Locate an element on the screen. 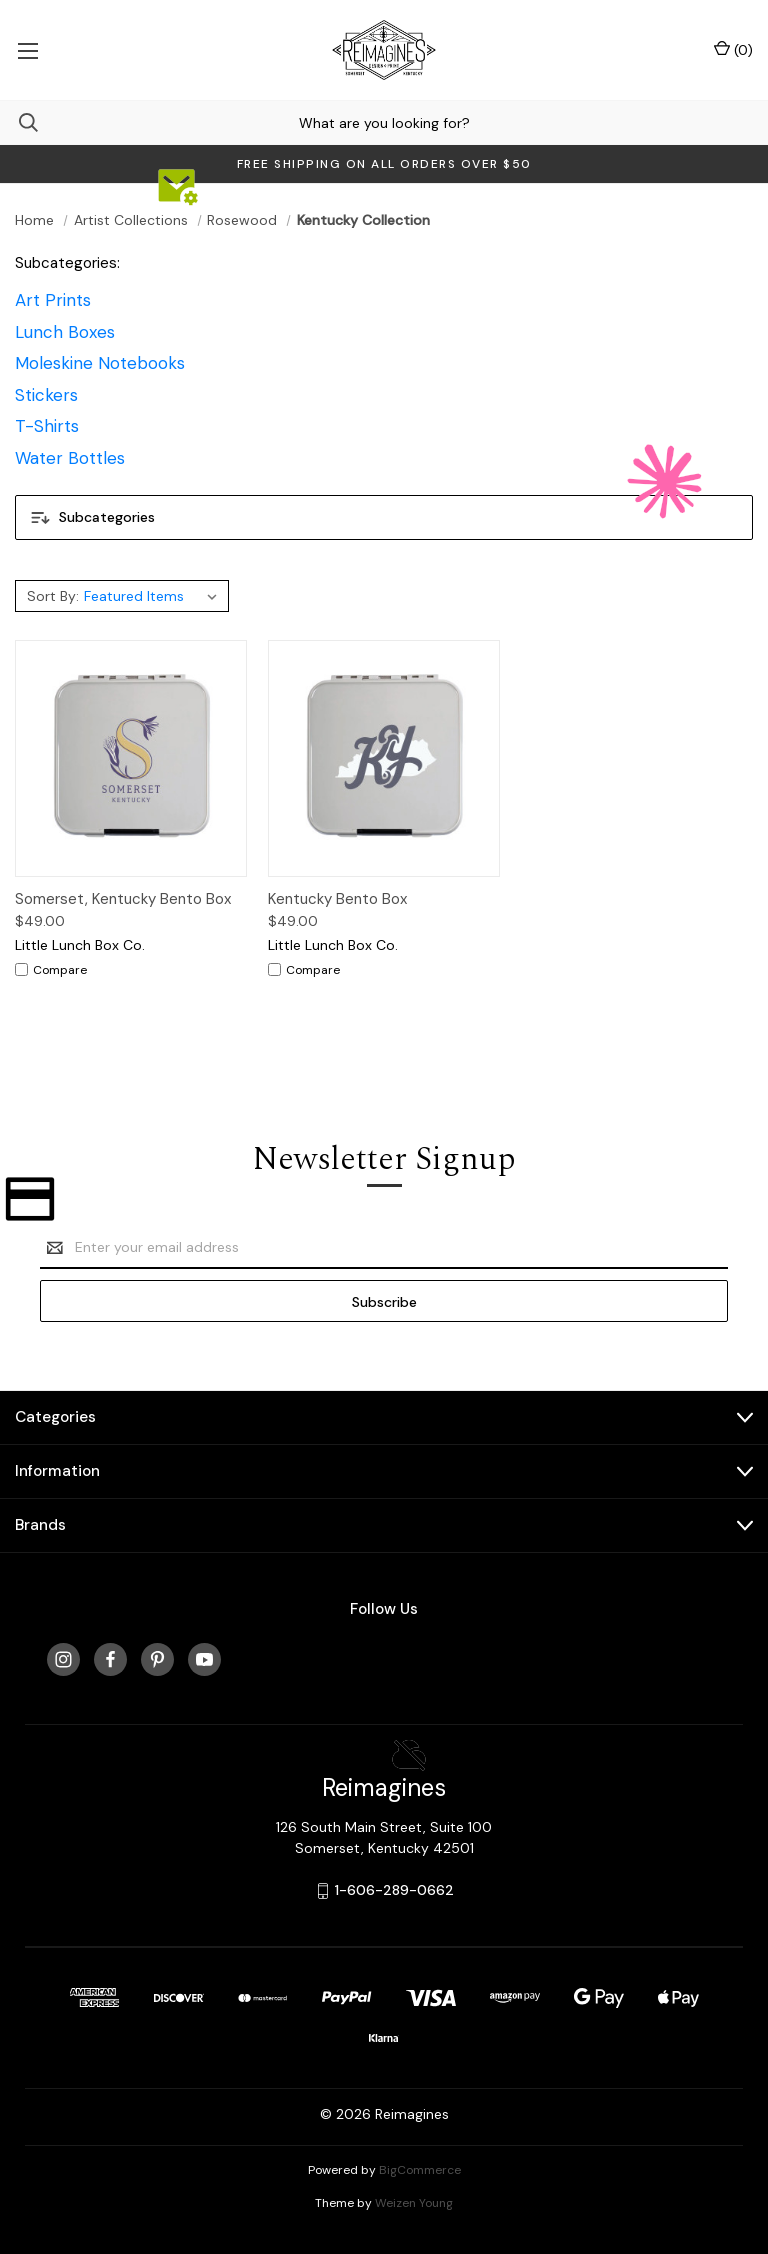 The height and width of the screenshot is (2254, 768). view saved payment methods is located at coordinates (30, 1199).